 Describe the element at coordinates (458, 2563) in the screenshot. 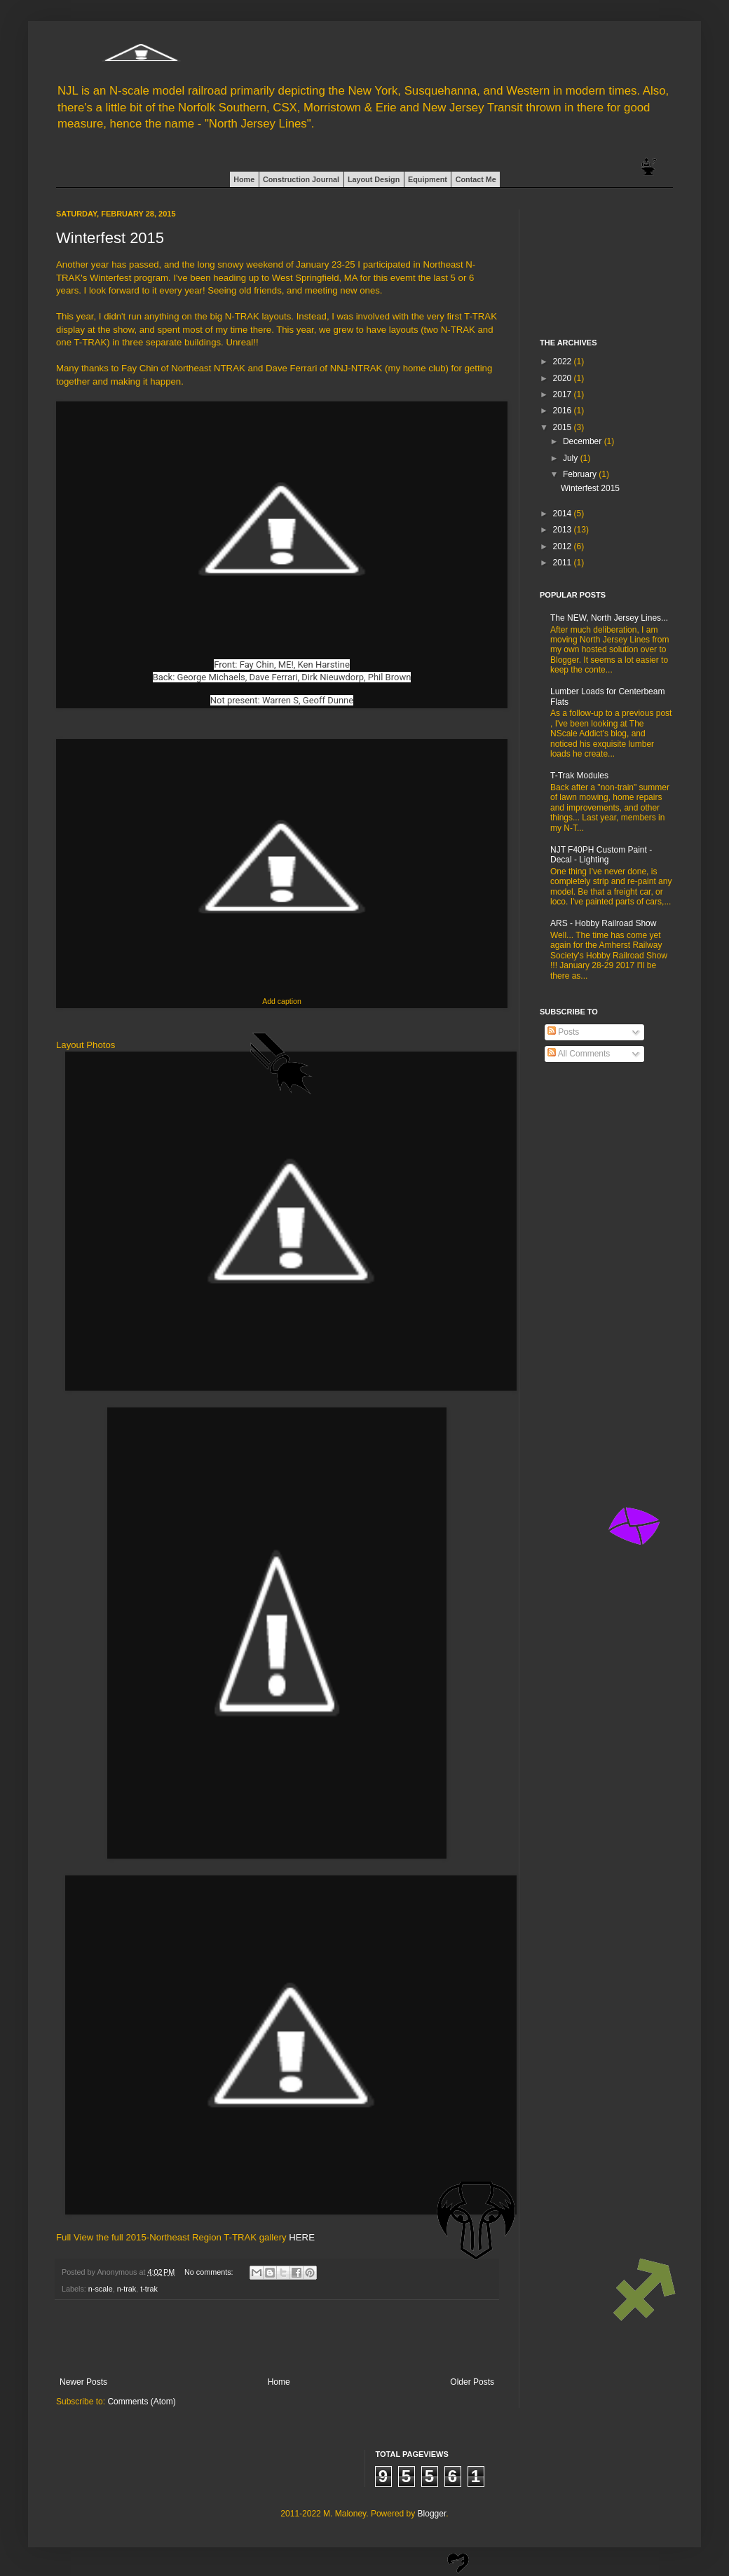

I see `support animal welfare or pet rescue organizations` at that location.